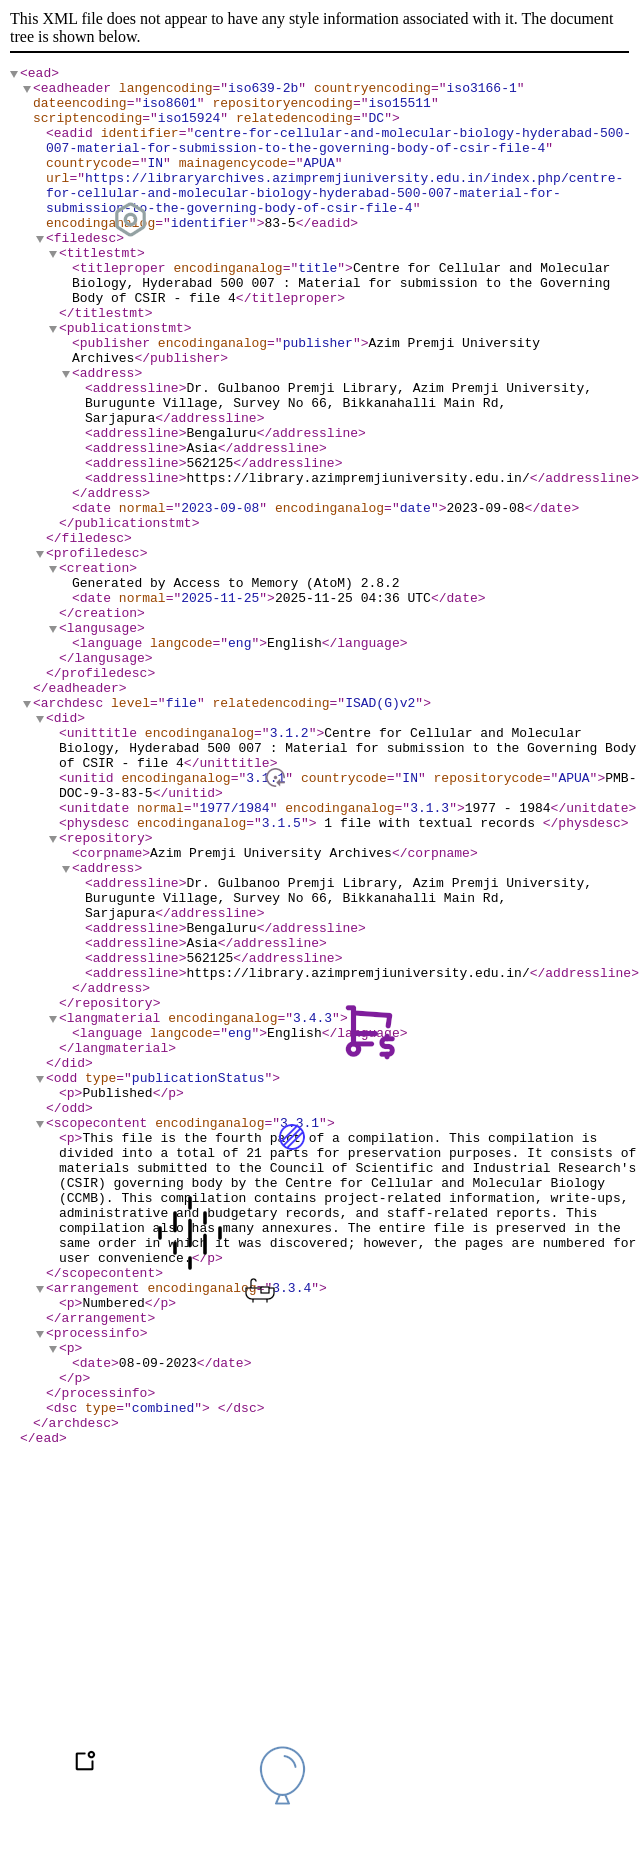 Image resolution: width=639 pixels, height=1866 pixels. What do you see at coordinates (130, 219) in the screenshot?
I see `access settings or configuration options` at bounding box center [130, 219].